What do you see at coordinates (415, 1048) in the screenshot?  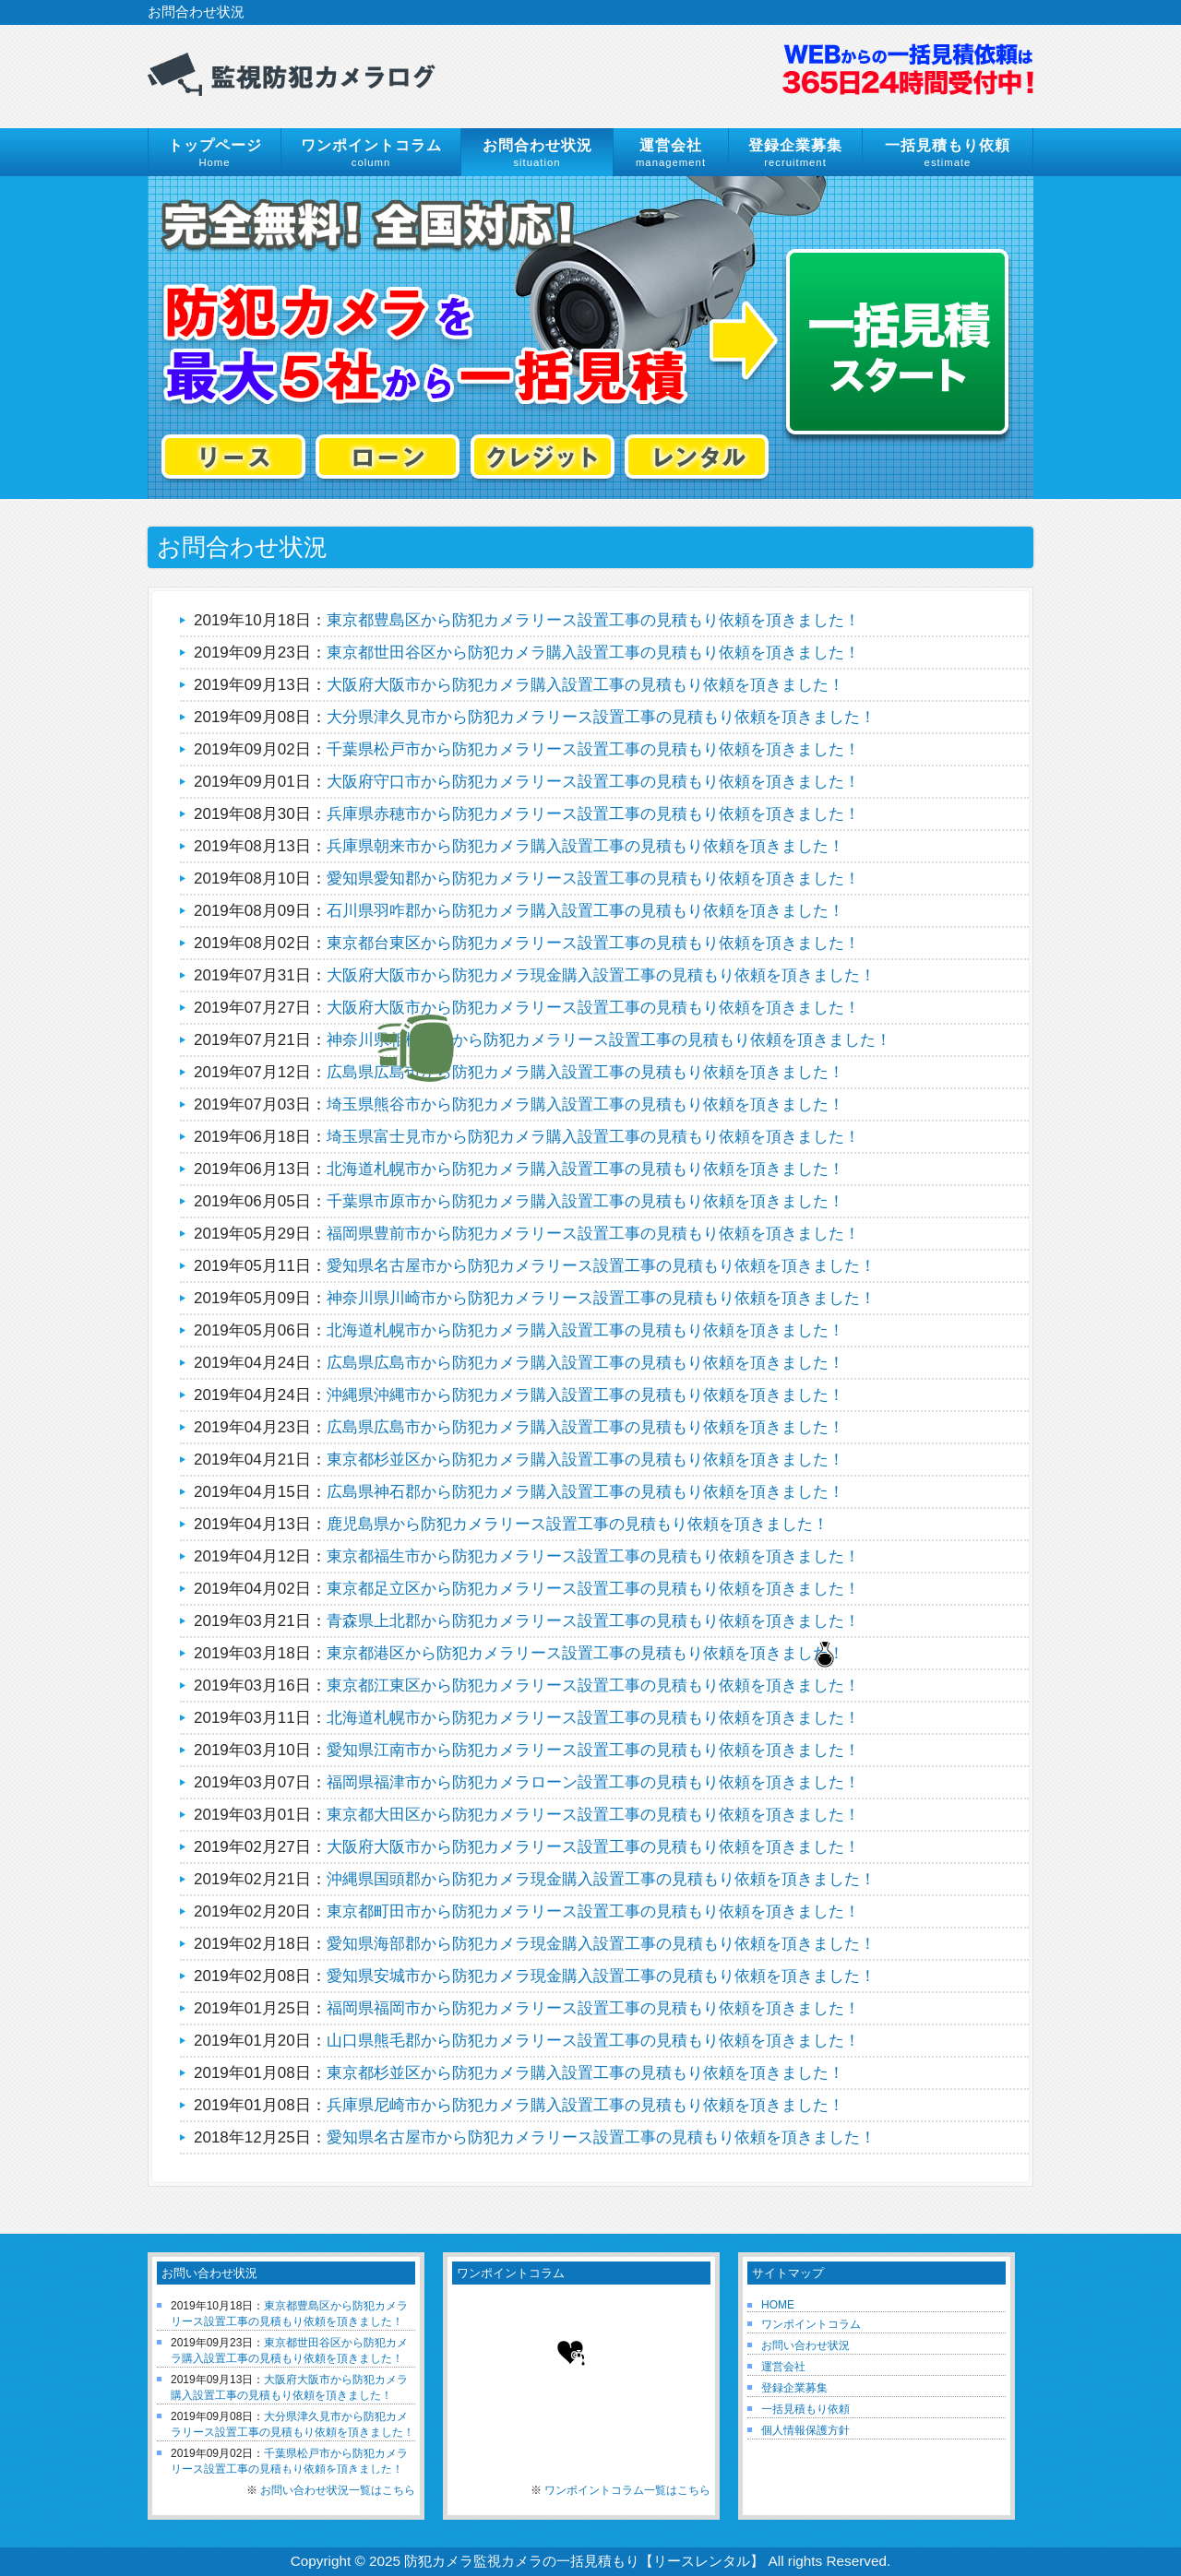 I see `select knee pad equipment for your character` at bounding box center [415, 1048].